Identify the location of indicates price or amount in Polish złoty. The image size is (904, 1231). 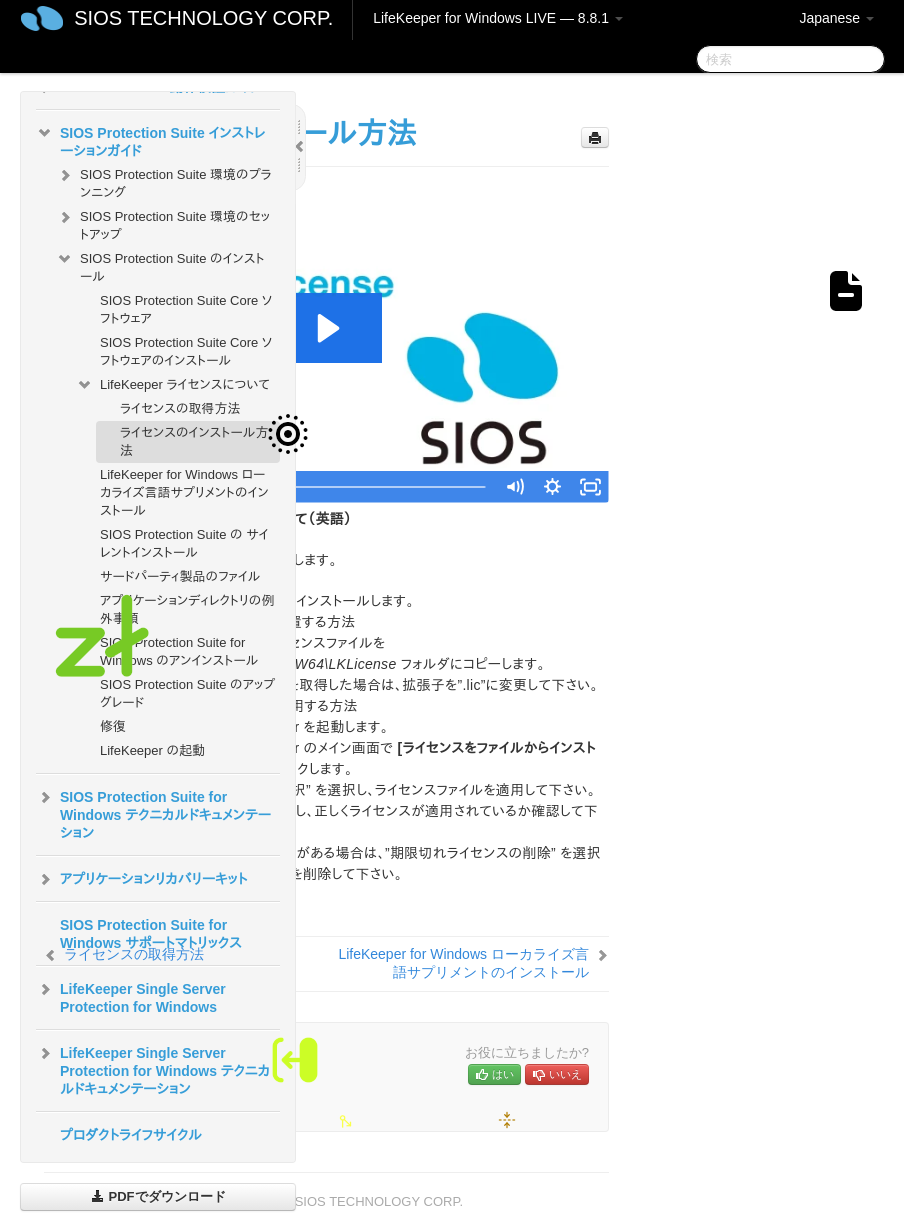
(99, 638).